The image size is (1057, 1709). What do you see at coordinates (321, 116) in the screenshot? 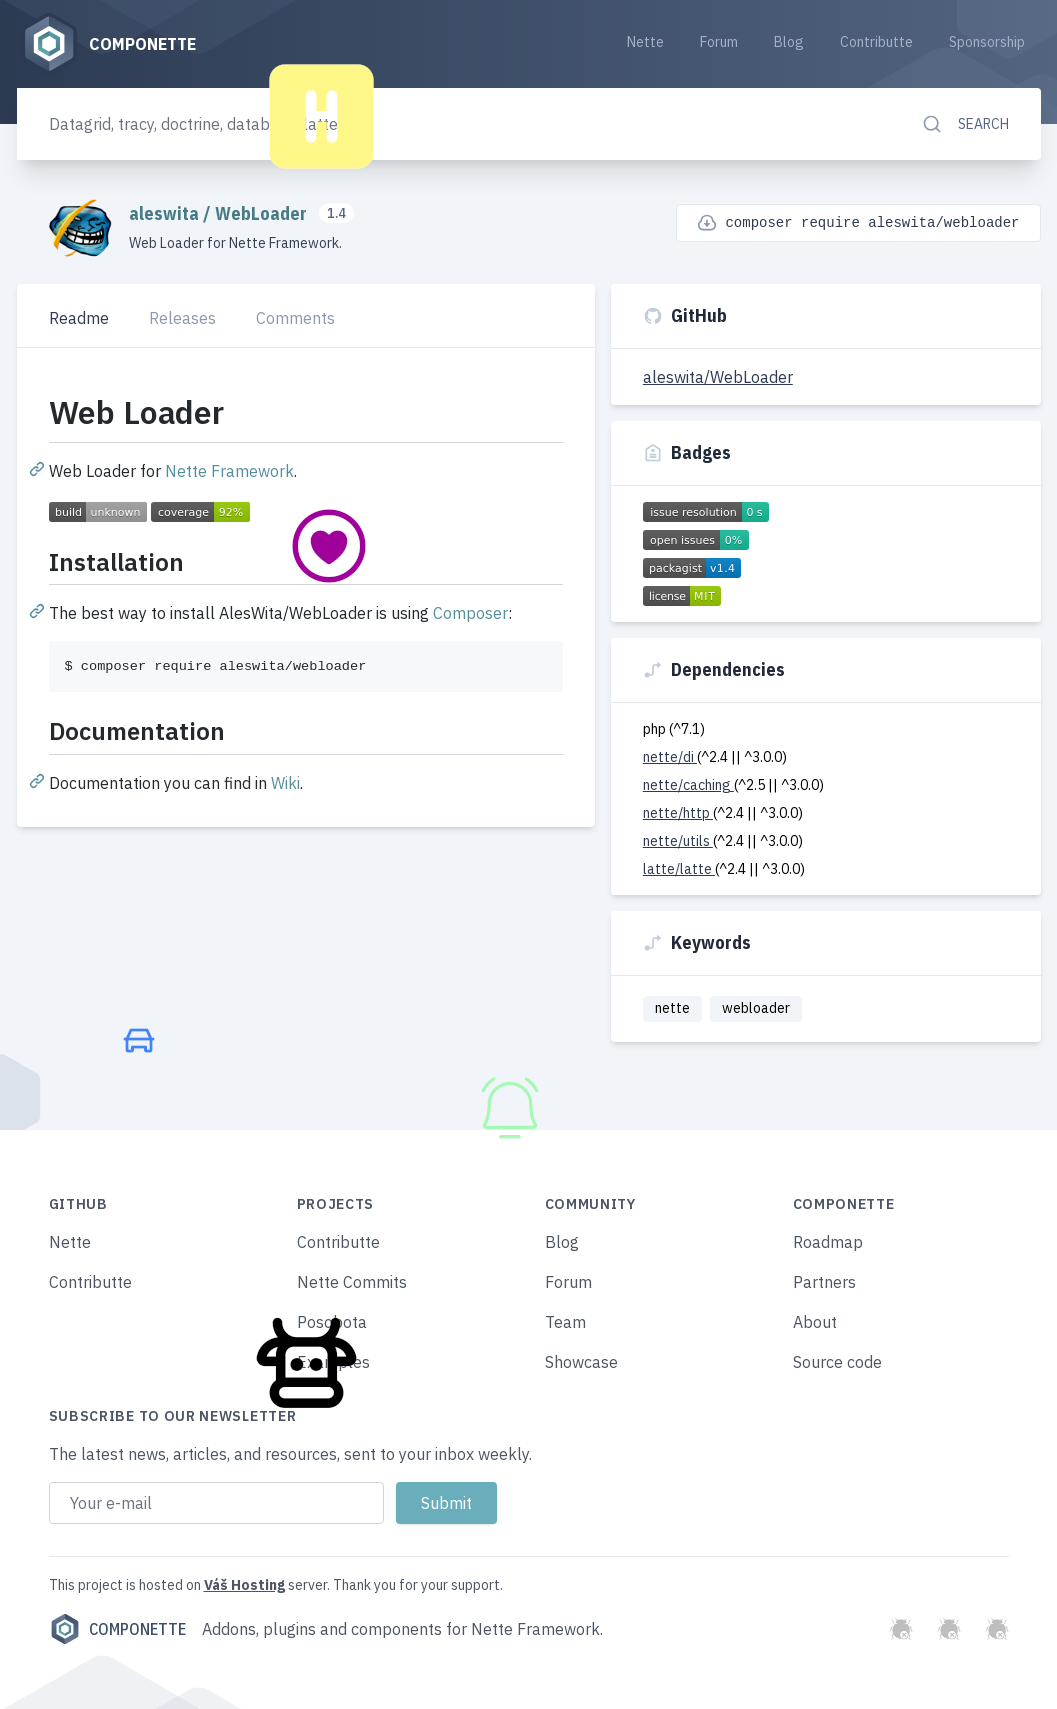
I see `hospital or healthcare location marker` at bounding box center [321, 116].